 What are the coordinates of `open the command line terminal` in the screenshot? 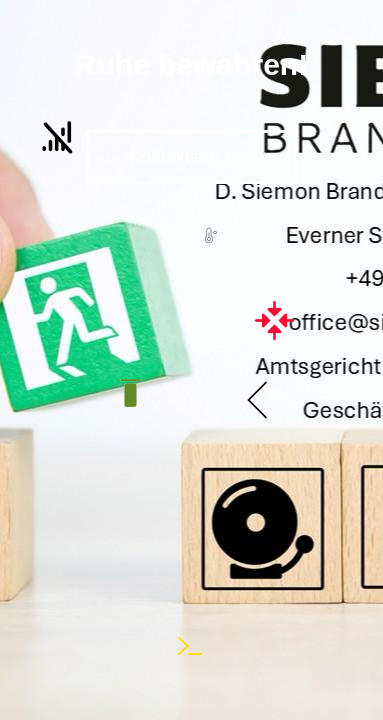 It's located at (190, 646).